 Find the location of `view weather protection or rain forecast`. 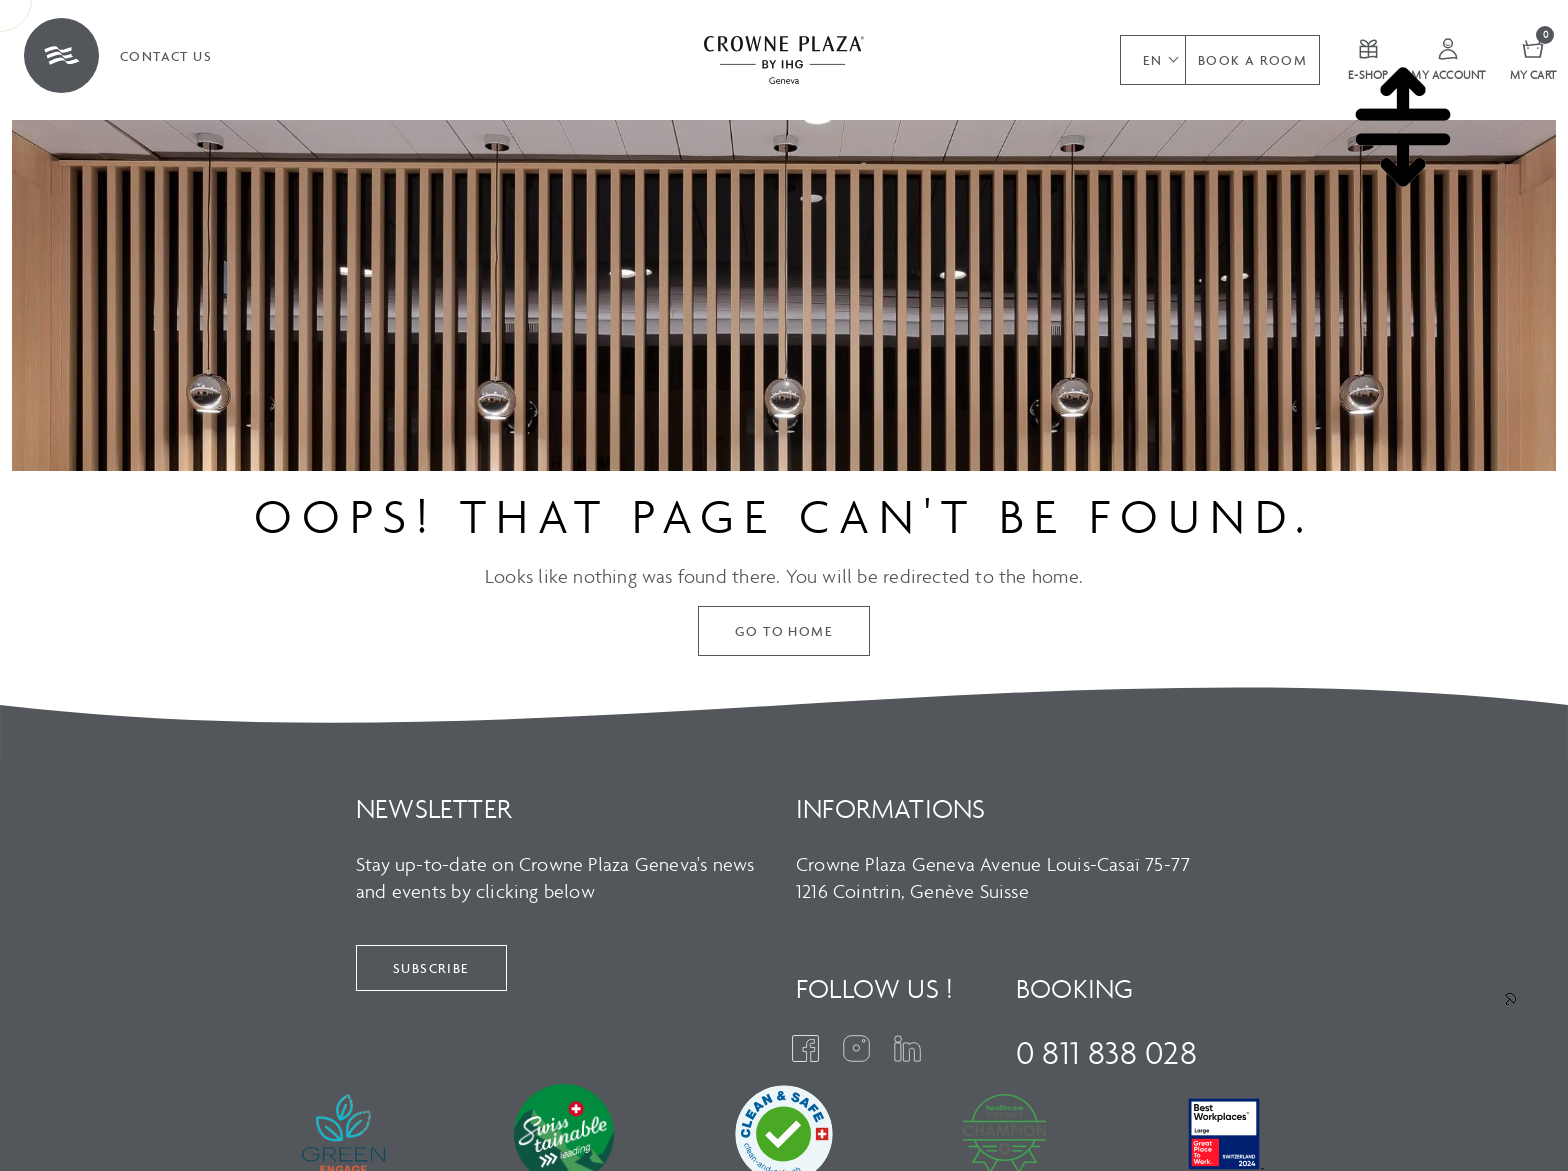

view weather protection or rain forecast is located at coordinates (1510, 998).